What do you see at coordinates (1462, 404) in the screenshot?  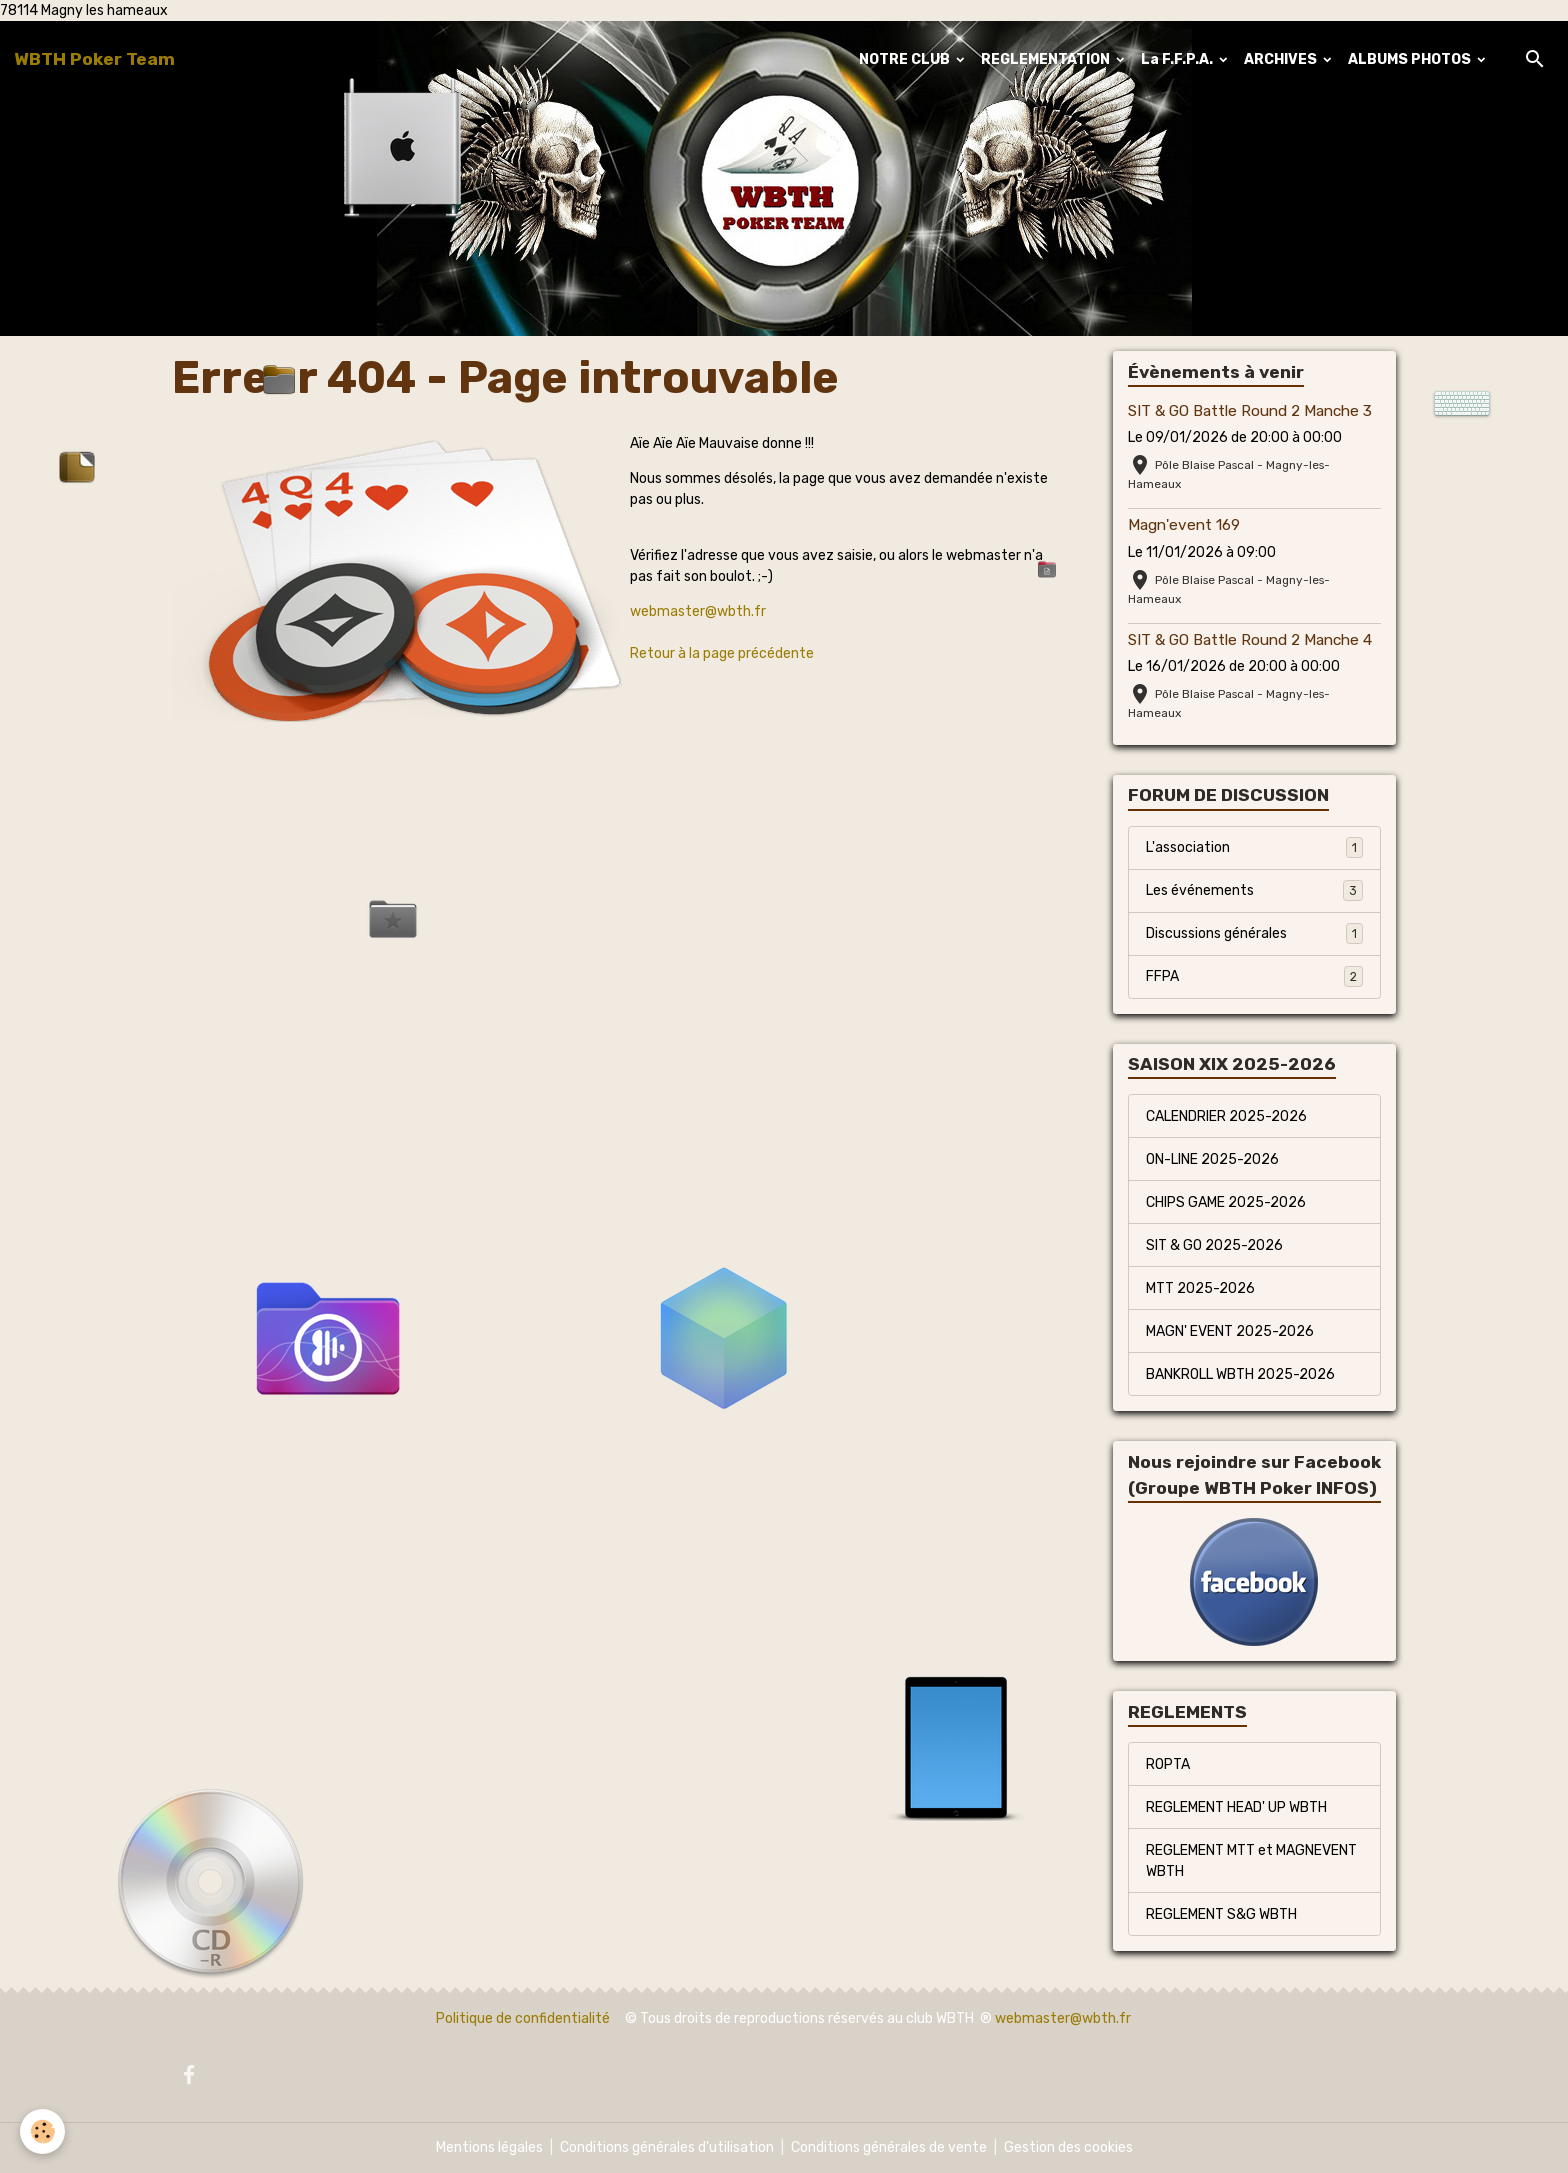 I see `bluetooth keyboard connected successfully` at bounding box center [1462, 404].